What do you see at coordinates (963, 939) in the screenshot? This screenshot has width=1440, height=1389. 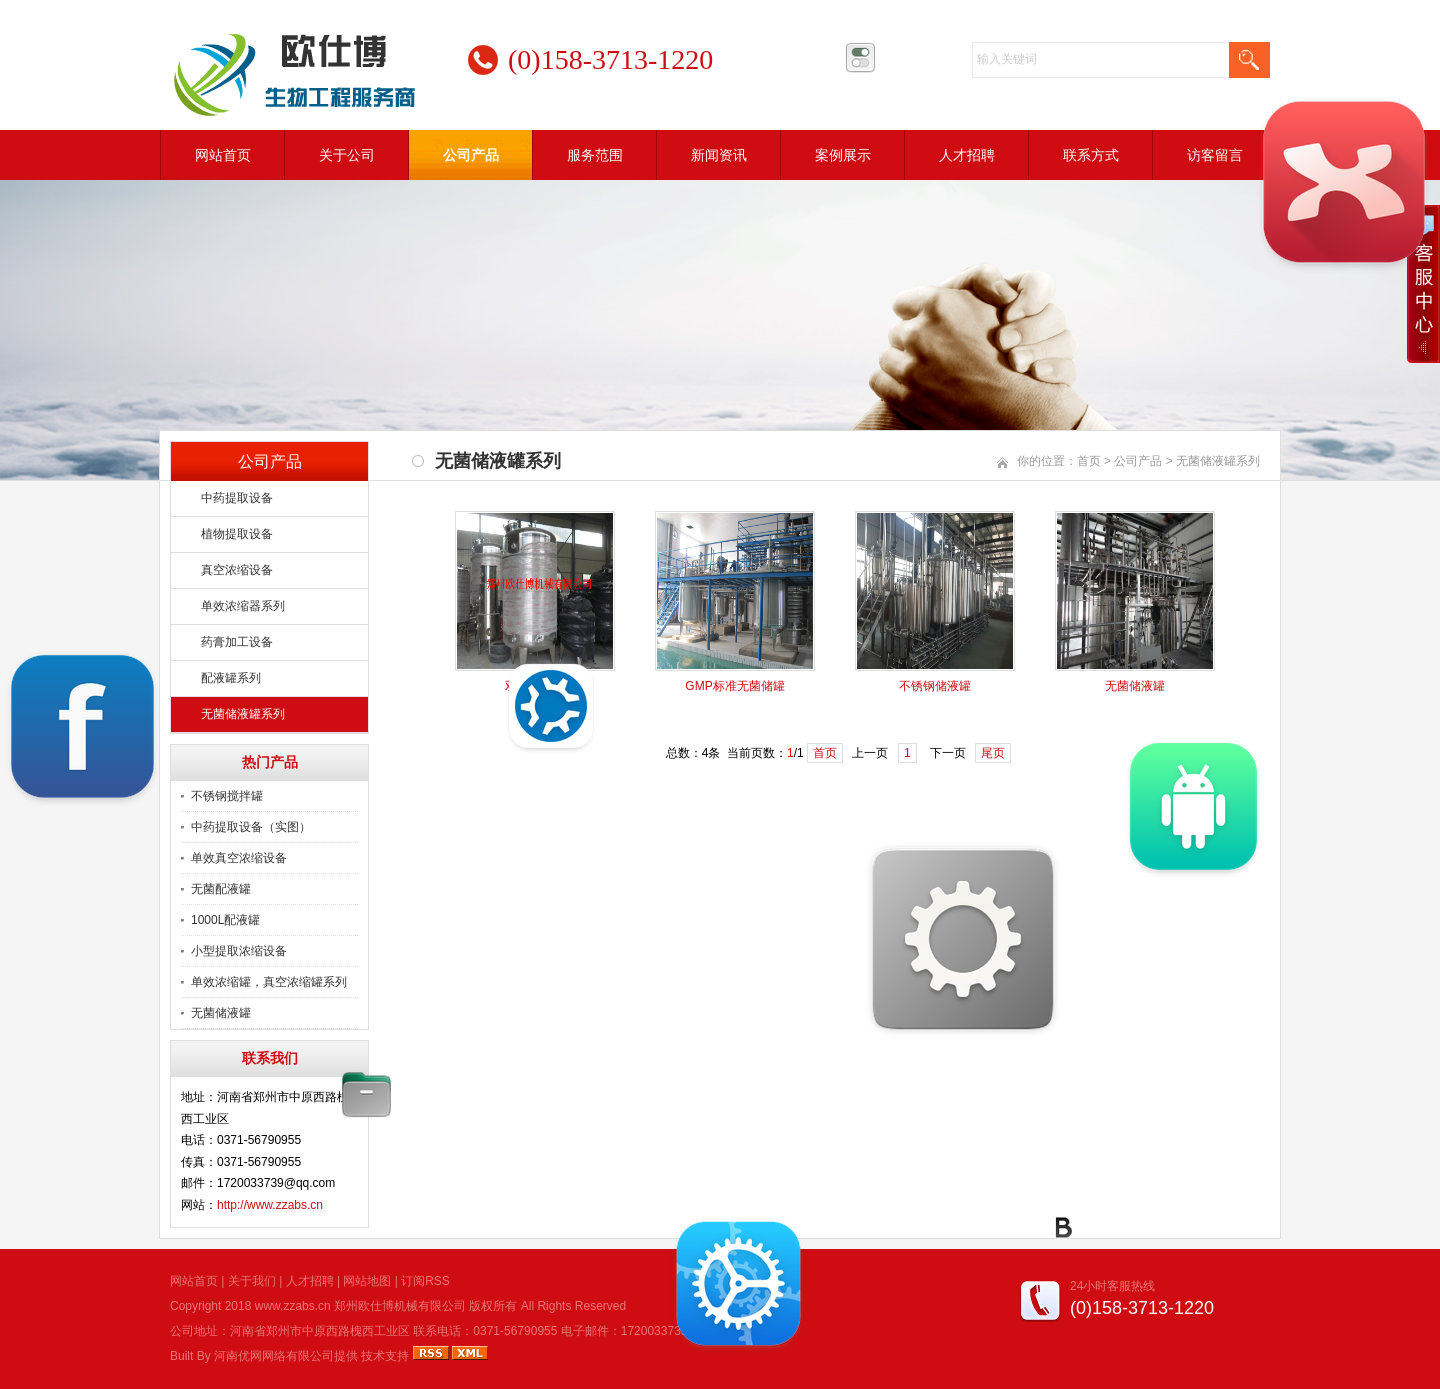 I see `shared library file type indicator` at bounding box center [963, 939].